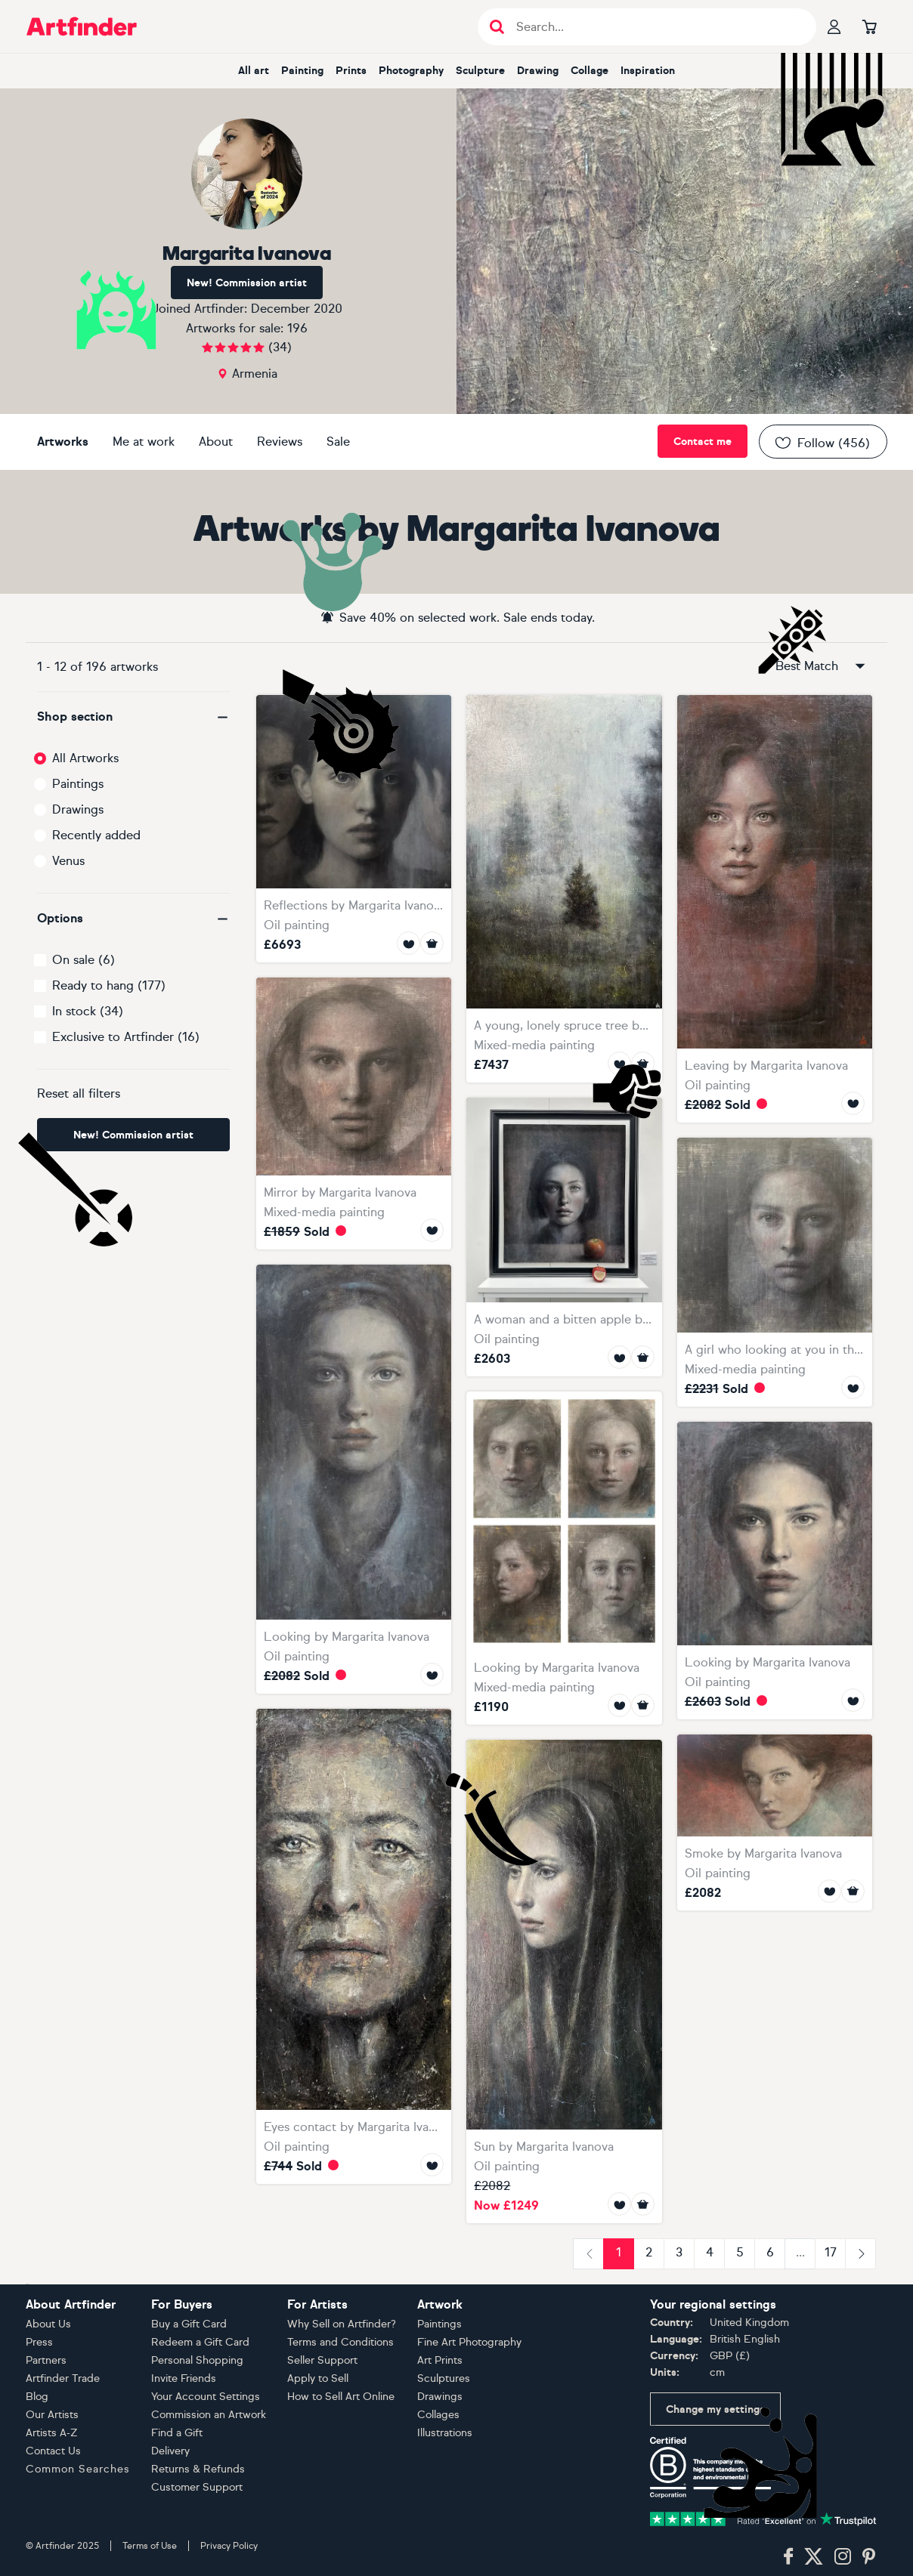 This screenshot has height=2576, width=913. Describe the element at coordinates (492, 1820) in the screenshot. I see `equip a dagger or knife weapon` at that location.